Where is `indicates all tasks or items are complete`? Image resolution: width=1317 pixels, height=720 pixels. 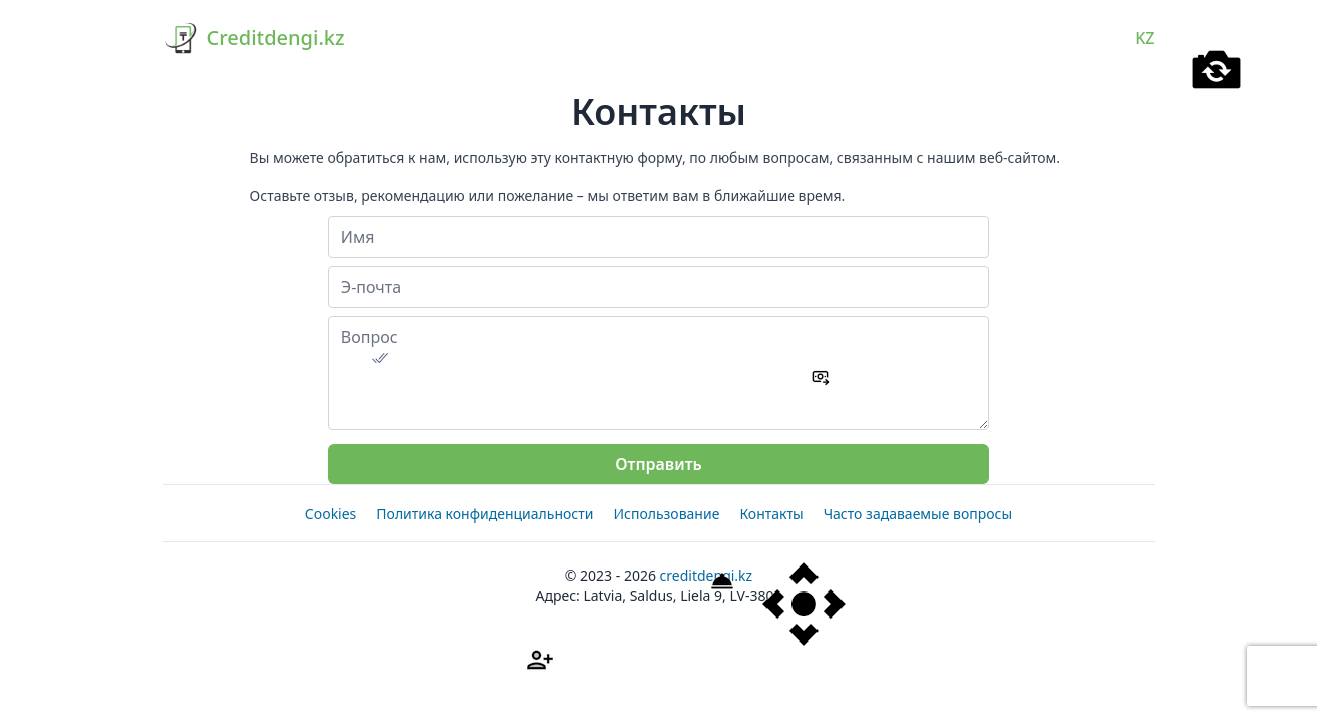 indicates all tasks or items are complete is located at coordinates (380, 358).